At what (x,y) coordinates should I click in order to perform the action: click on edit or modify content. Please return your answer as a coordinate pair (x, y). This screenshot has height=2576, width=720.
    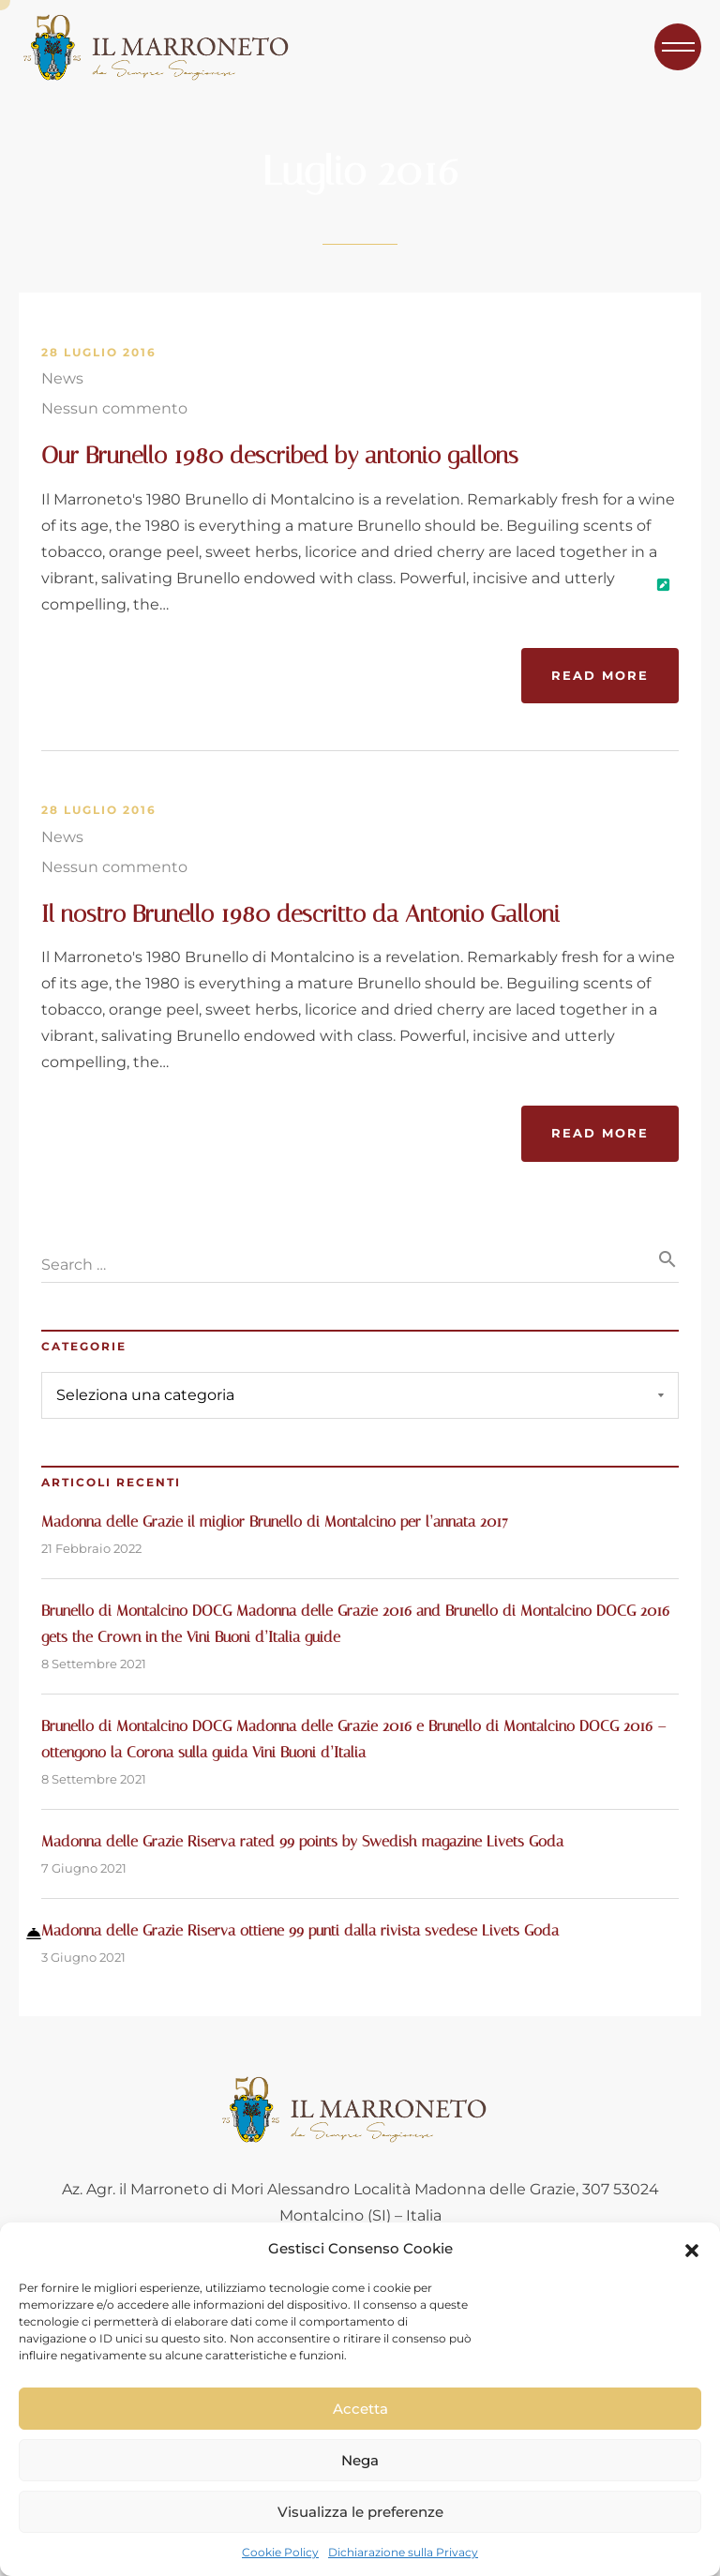
    Looking at the image, I should click on (663, 584).